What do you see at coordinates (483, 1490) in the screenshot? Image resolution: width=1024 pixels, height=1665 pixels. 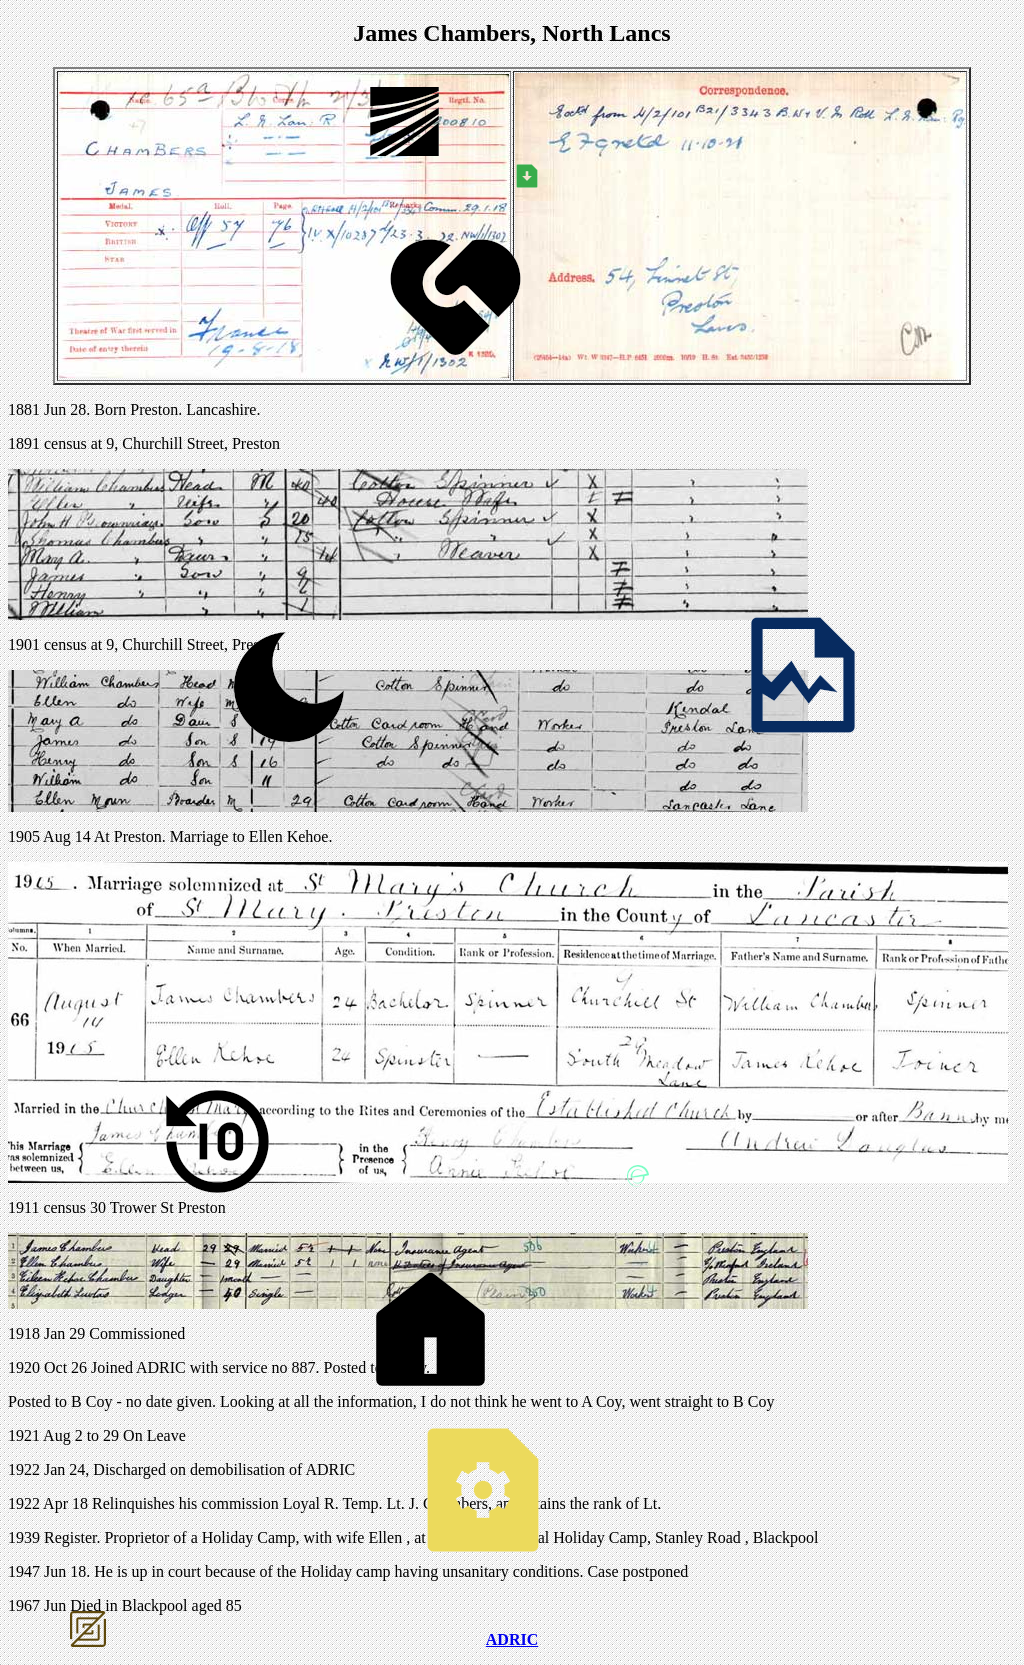 I see `access file settings or preferences` at bounding box center [483, 1490].